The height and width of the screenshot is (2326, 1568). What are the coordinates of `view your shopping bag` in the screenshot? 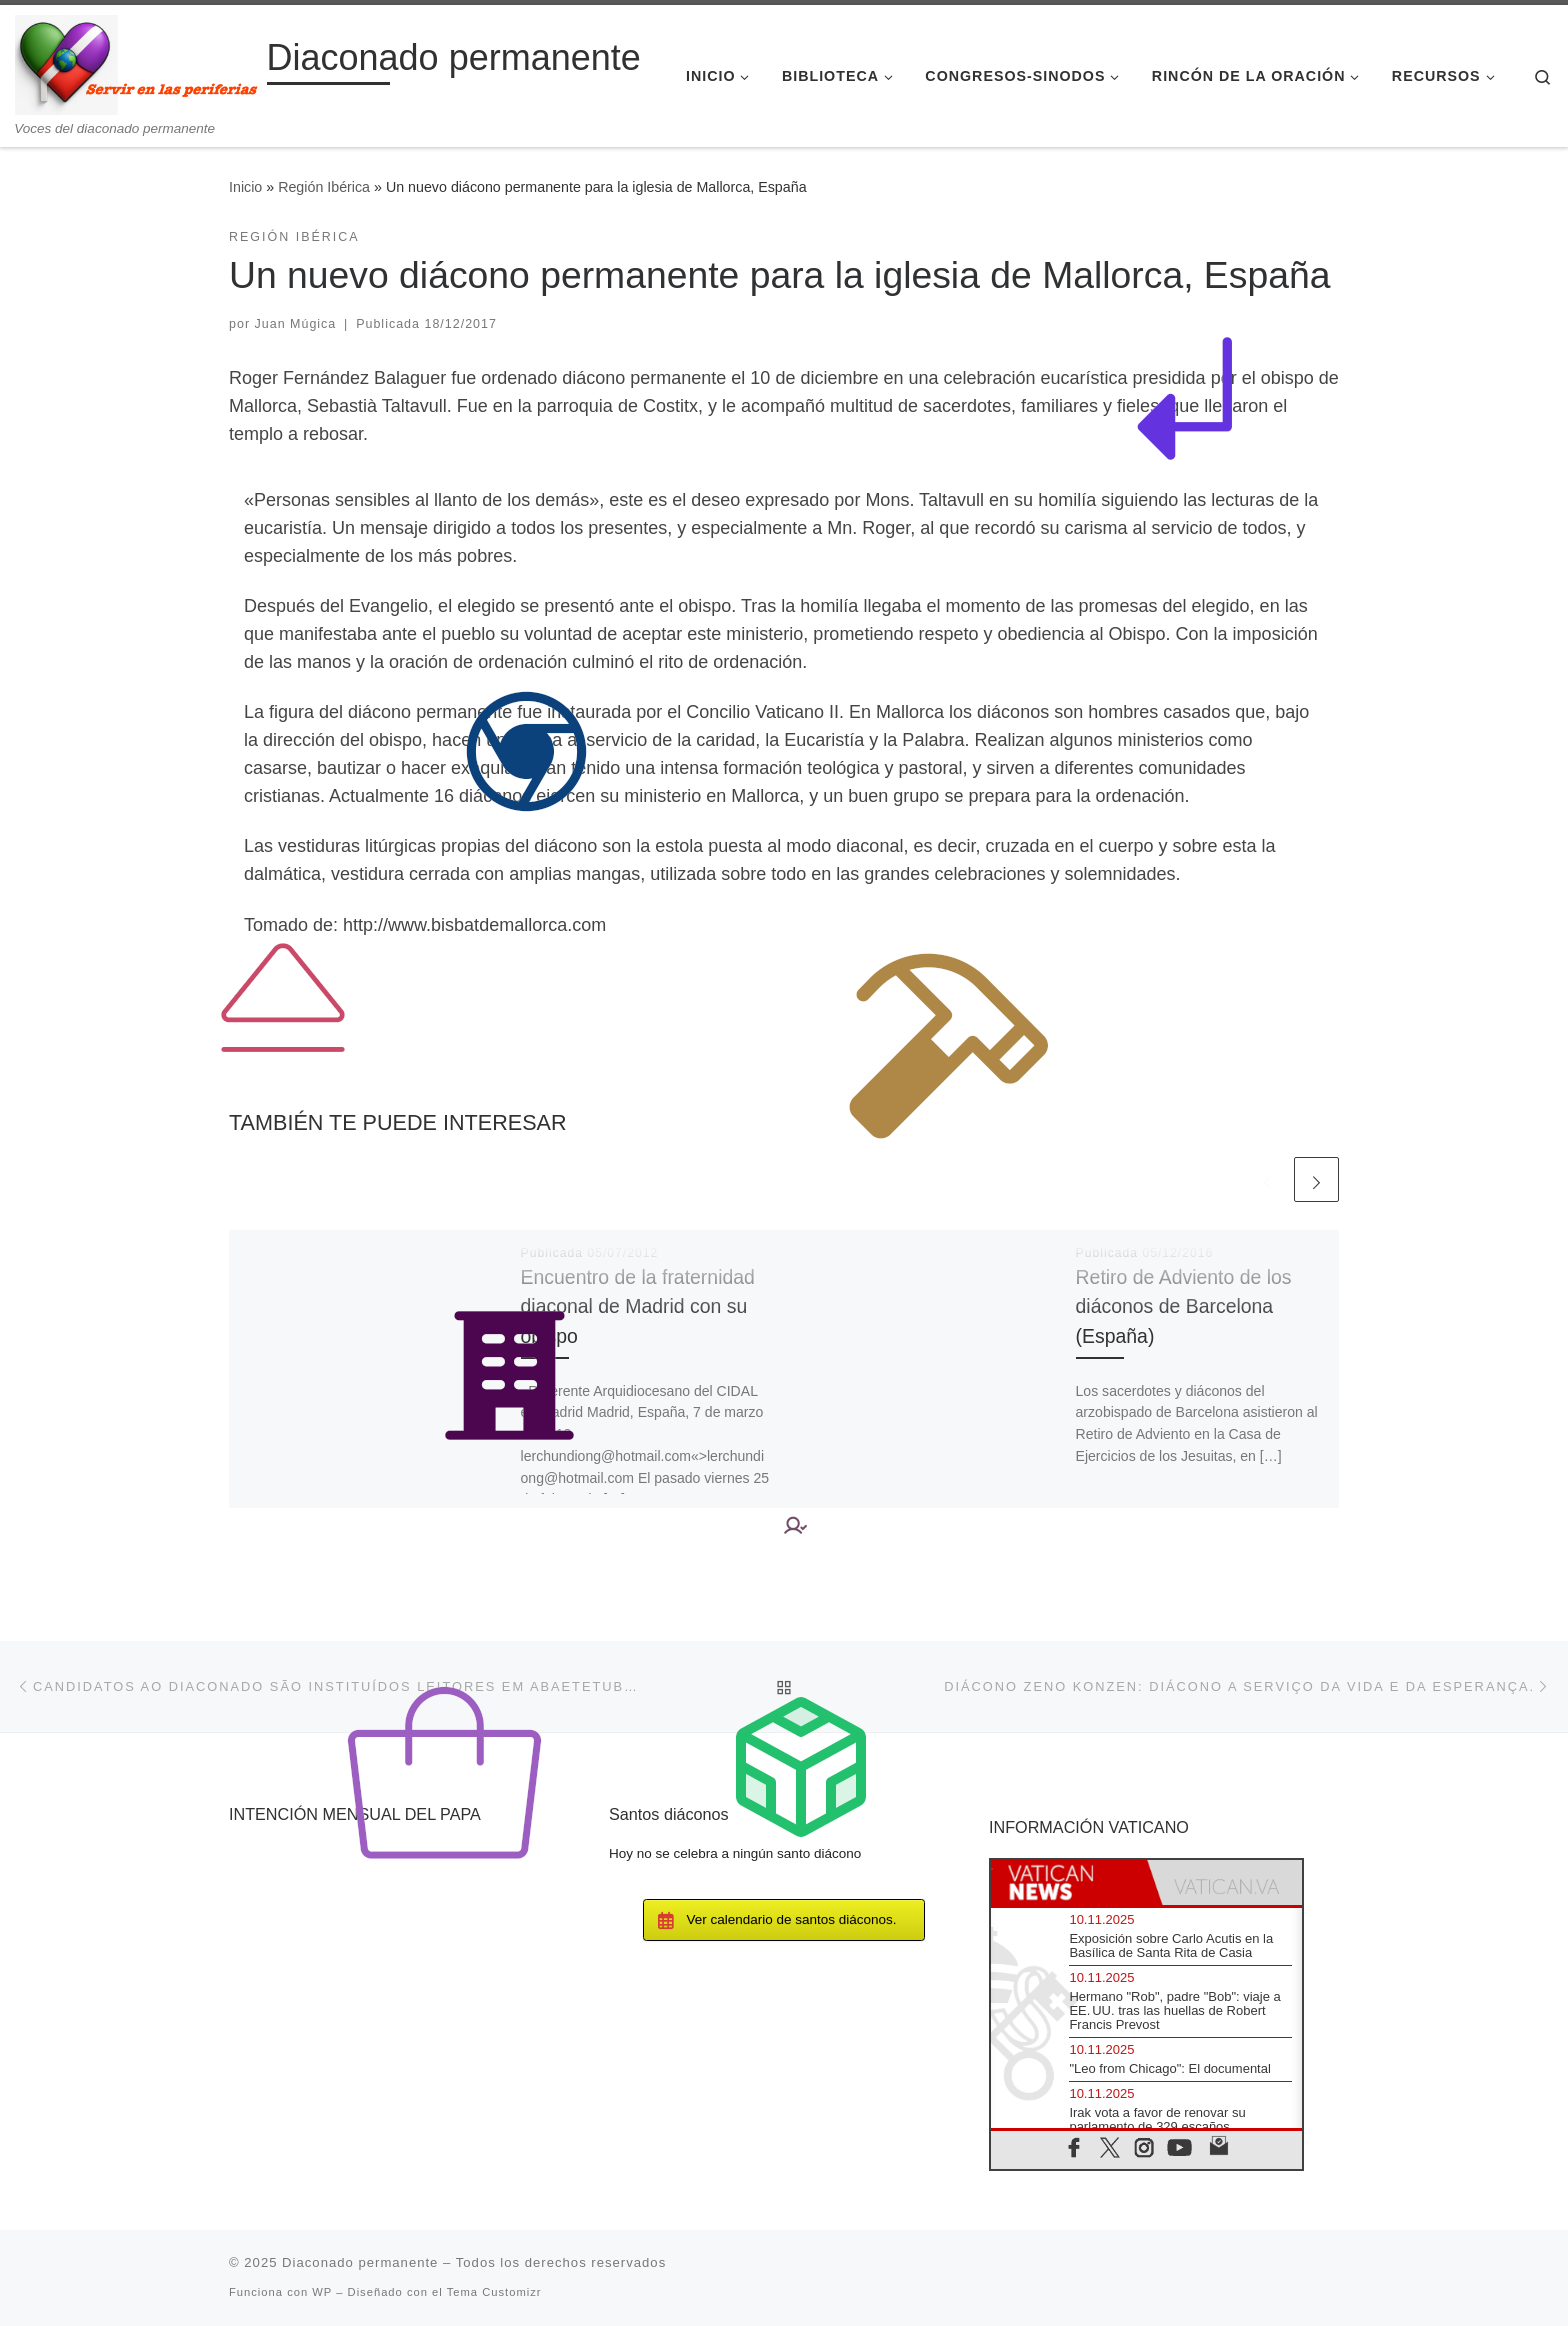 It's located at (444, 1783).